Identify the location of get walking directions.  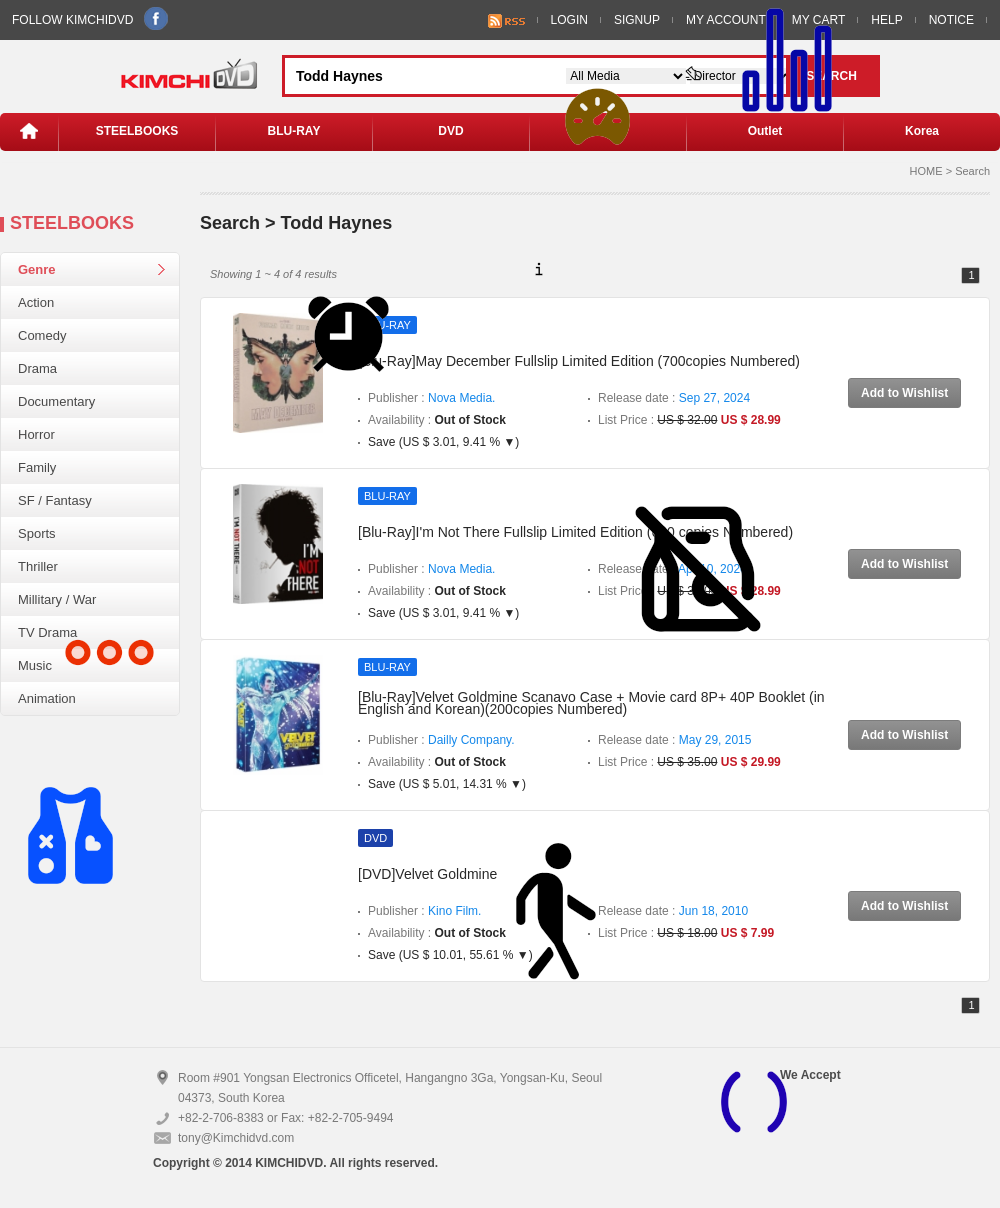
(558, 910).